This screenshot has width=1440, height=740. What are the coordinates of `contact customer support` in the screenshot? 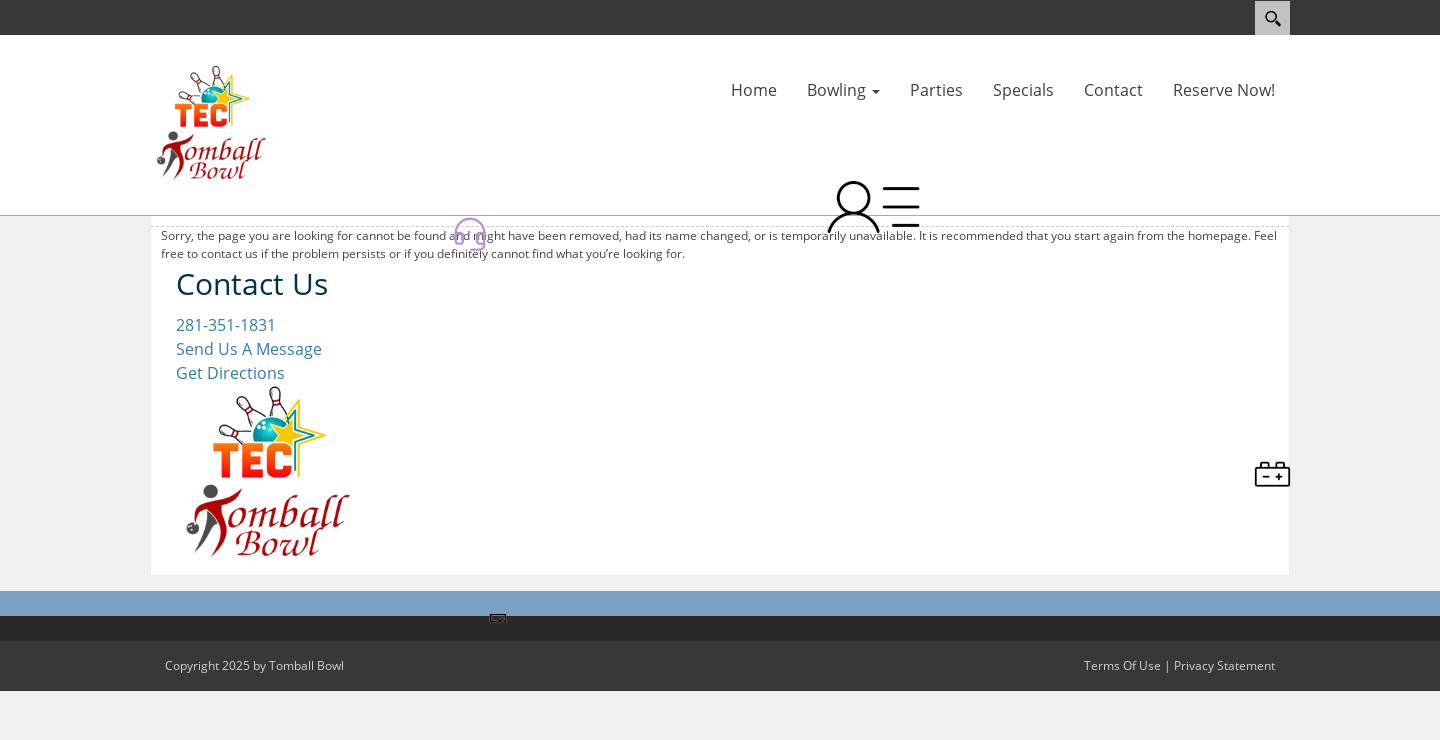 It's located at (470, 233).